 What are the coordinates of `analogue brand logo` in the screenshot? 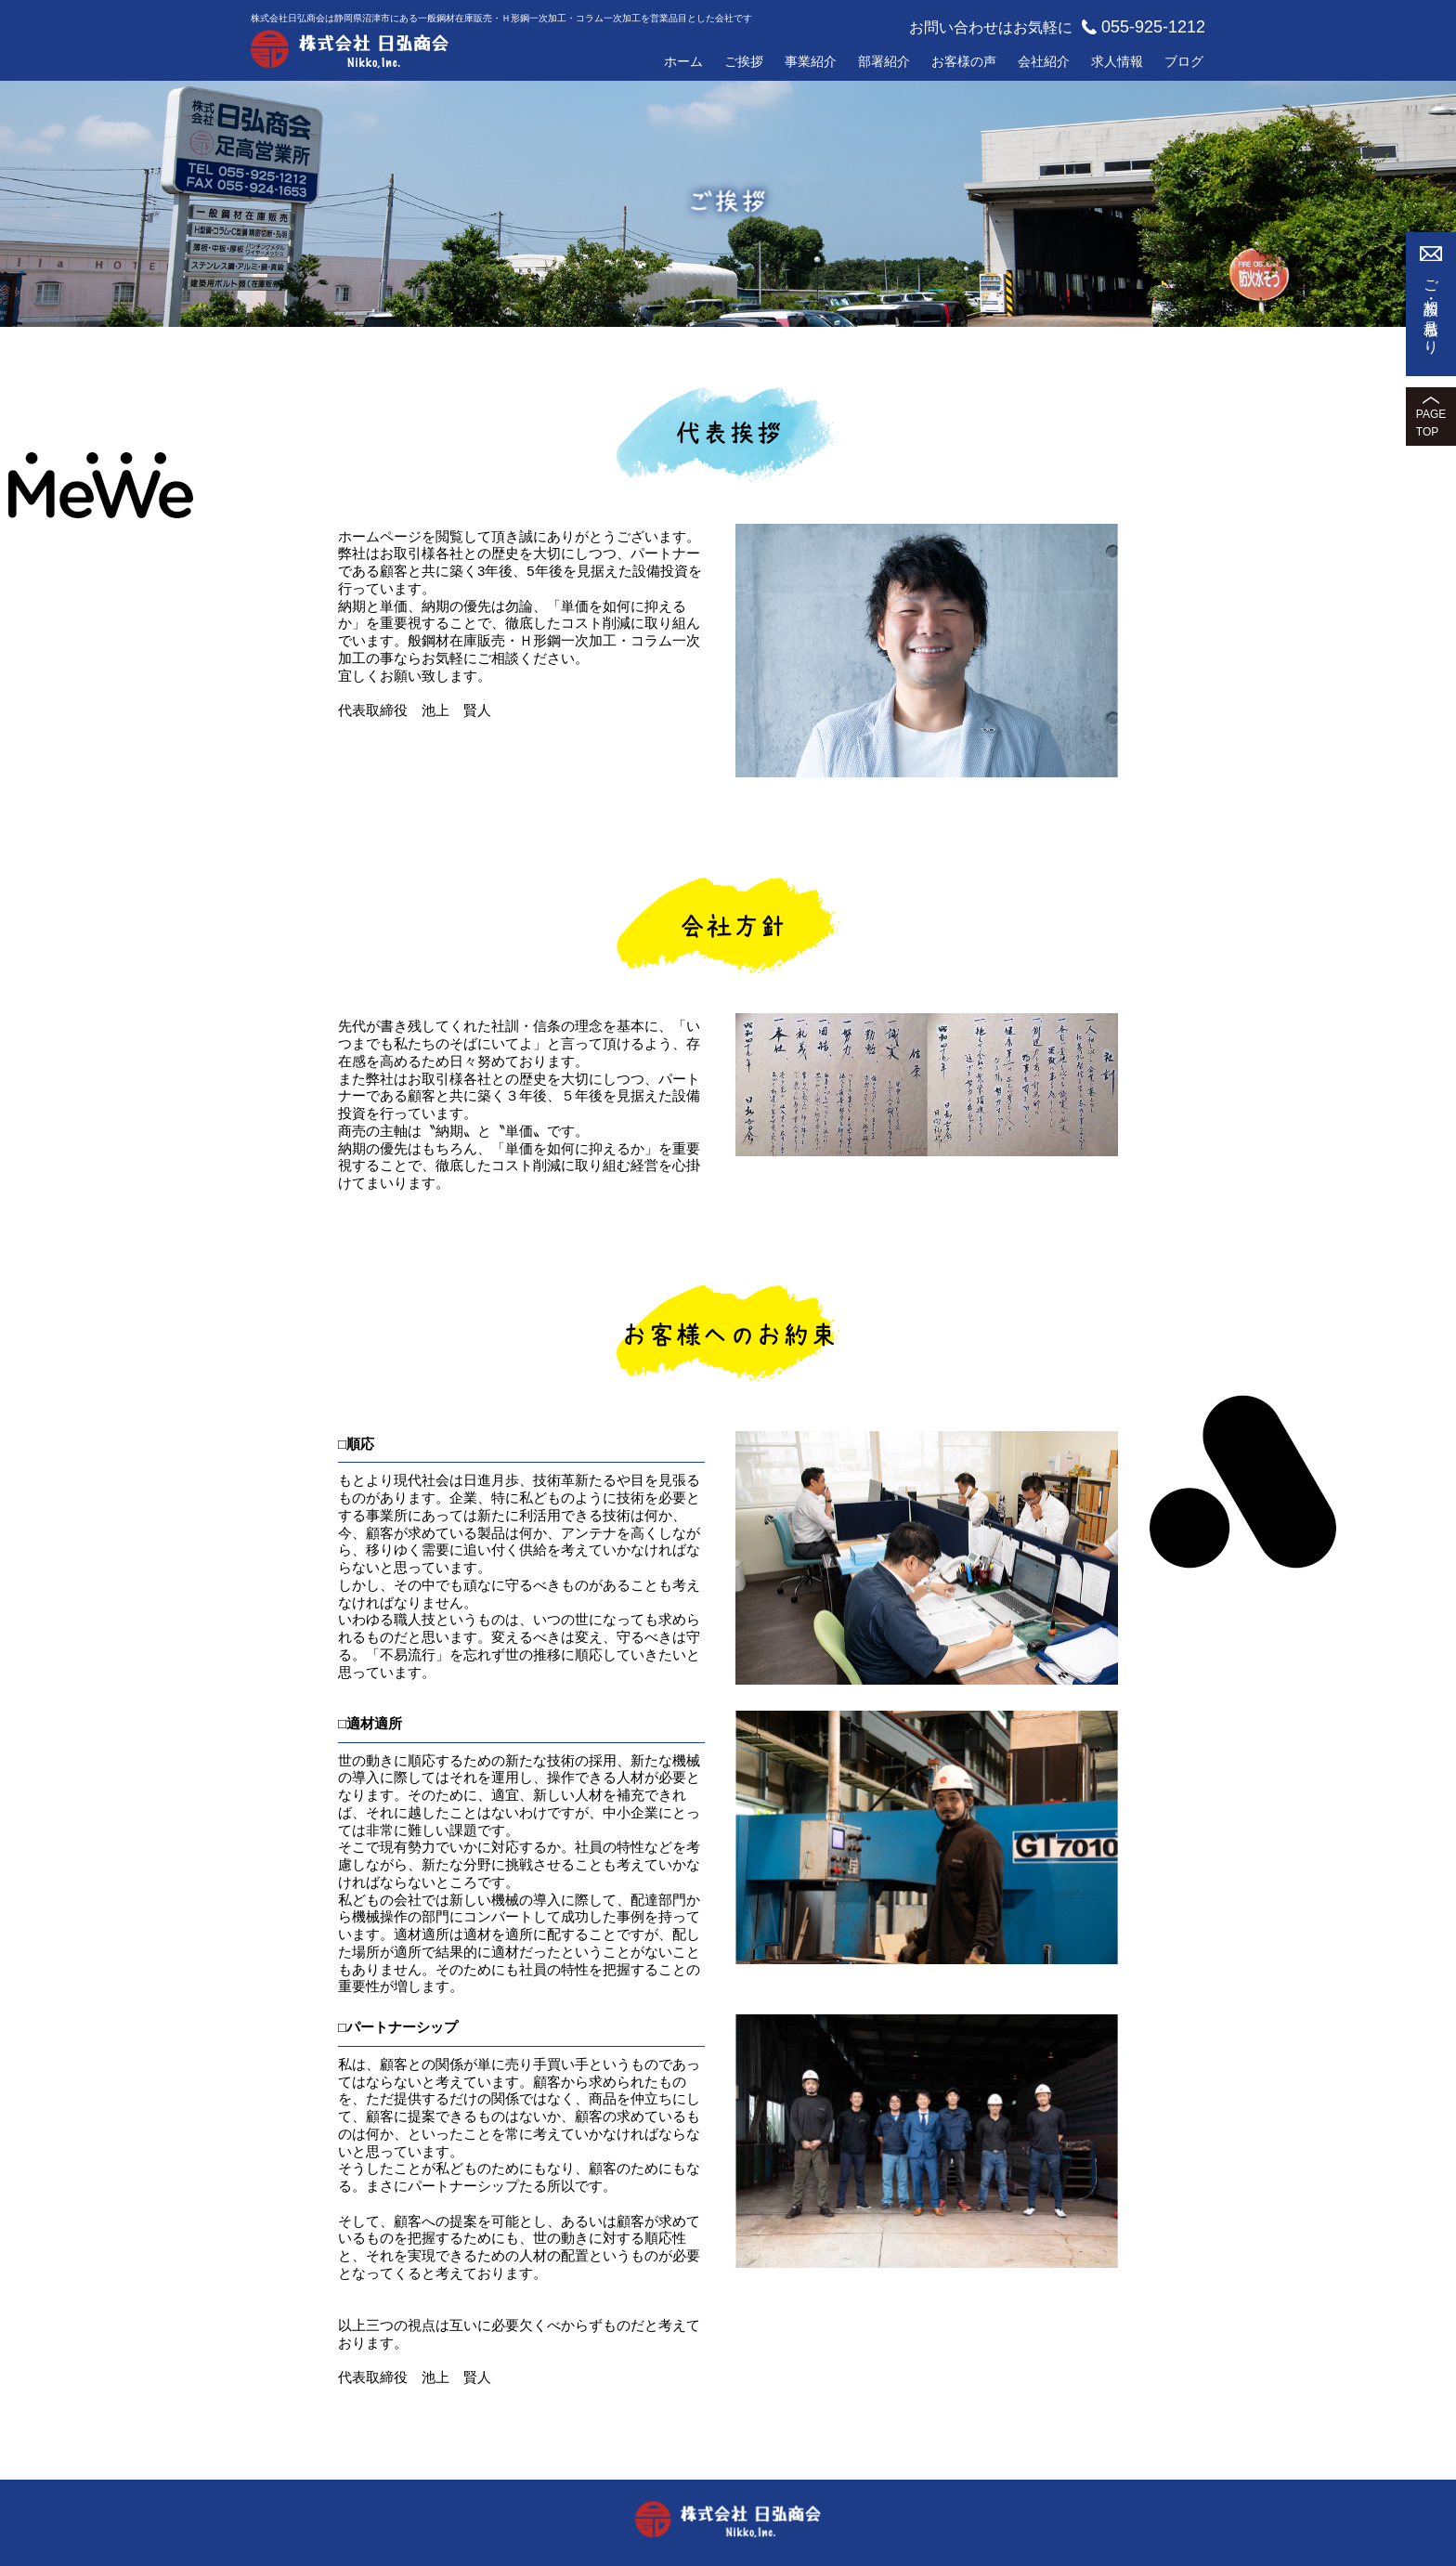 It's located at (1242, 1481).